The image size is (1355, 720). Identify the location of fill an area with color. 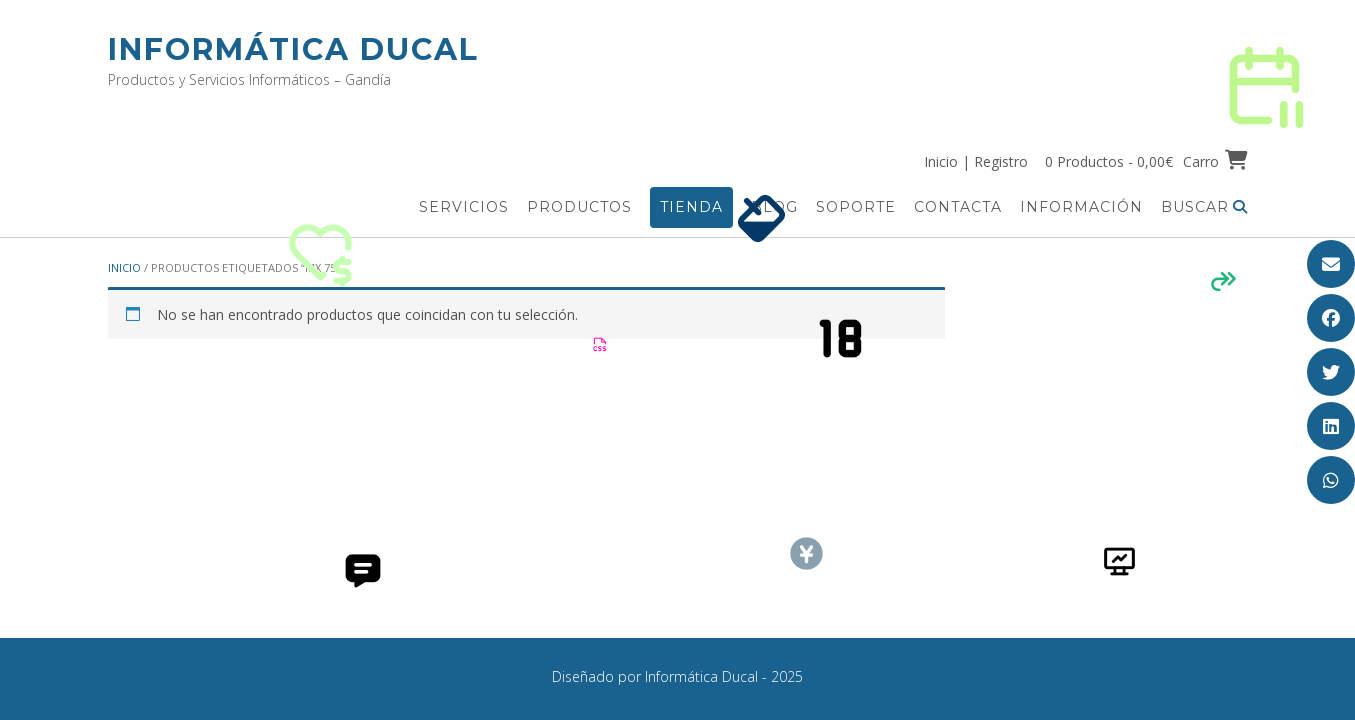
(761, 218).